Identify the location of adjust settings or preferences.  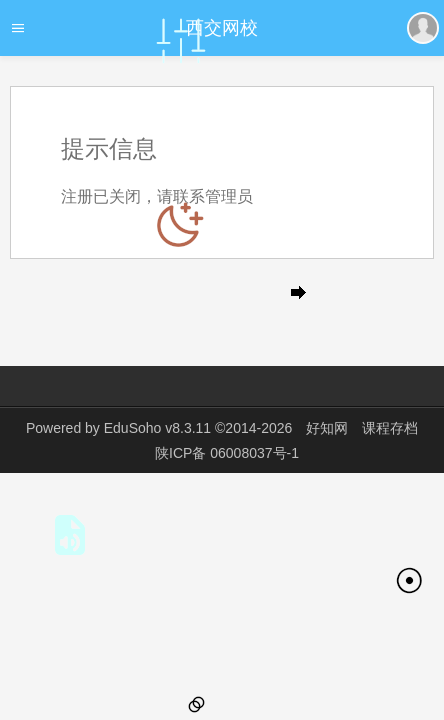
(181, 41).